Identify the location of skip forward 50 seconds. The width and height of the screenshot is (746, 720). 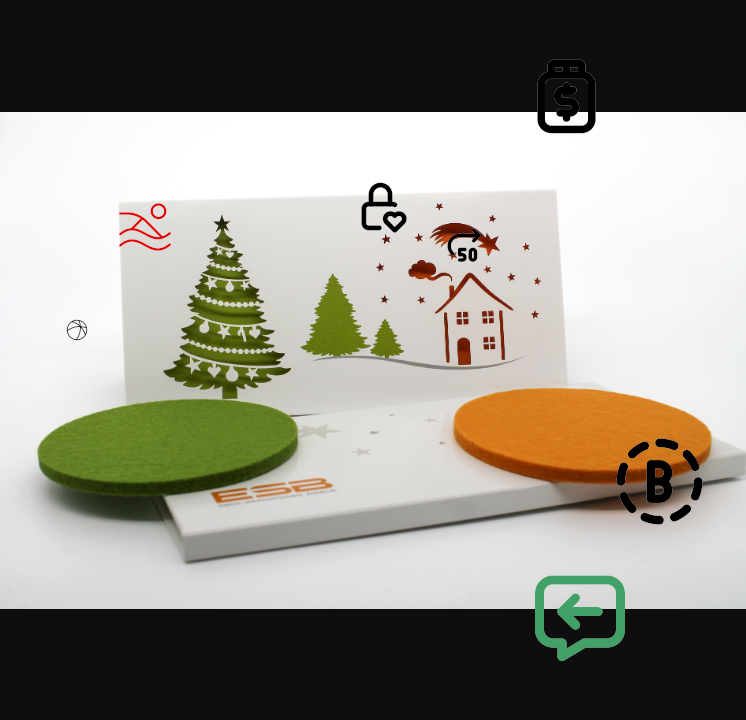
(465, 246).